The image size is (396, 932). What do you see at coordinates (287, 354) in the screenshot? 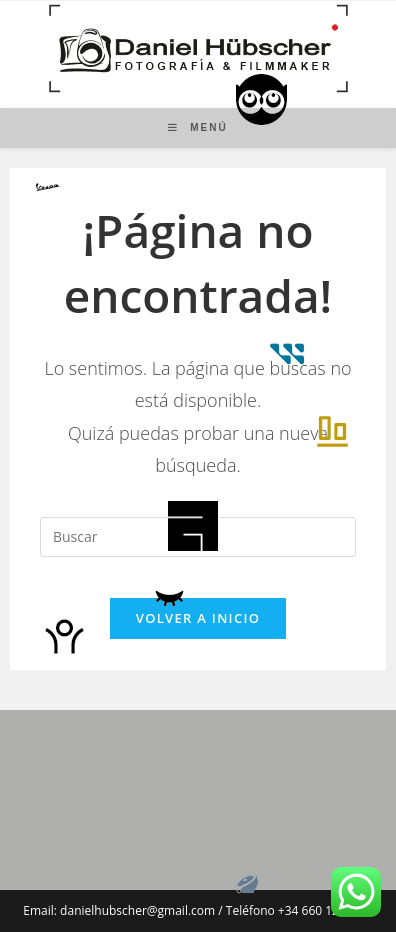
I see `western digital brand logo` at bounding box center [287, 354].